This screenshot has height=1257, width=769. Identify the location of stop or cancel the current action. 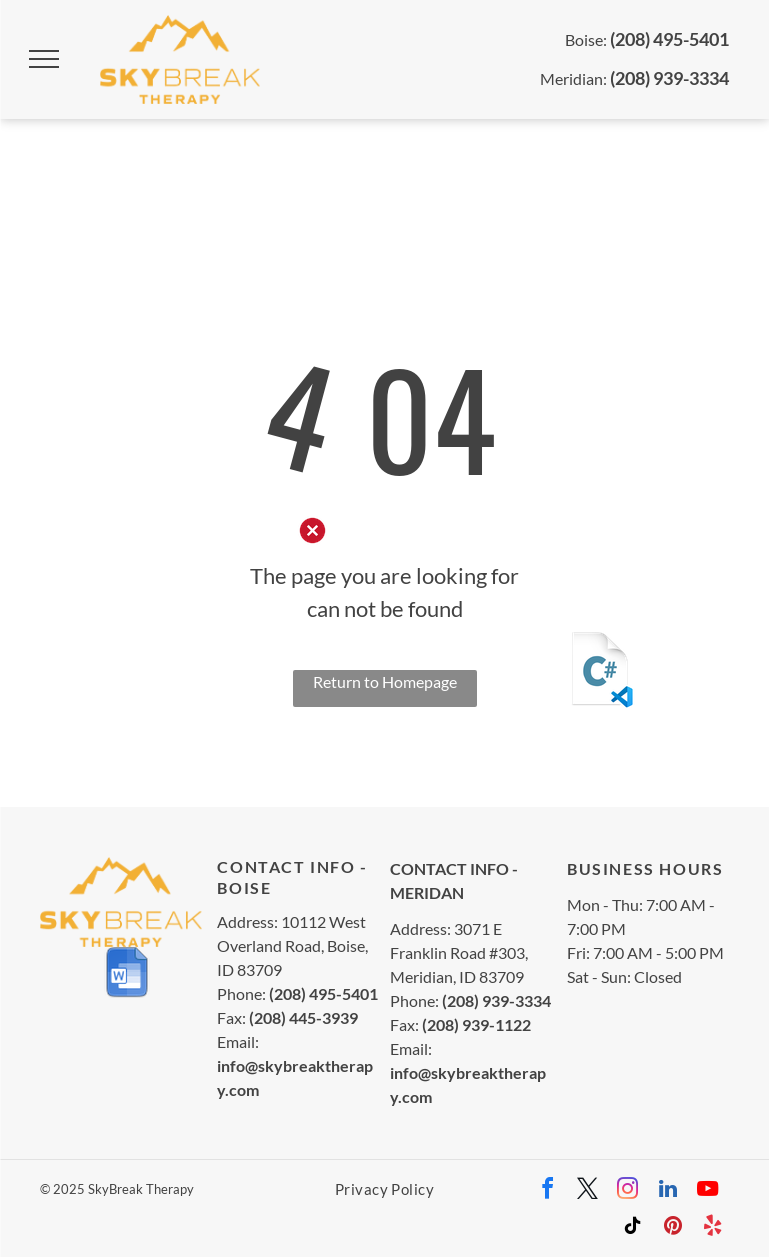
(312, 530).